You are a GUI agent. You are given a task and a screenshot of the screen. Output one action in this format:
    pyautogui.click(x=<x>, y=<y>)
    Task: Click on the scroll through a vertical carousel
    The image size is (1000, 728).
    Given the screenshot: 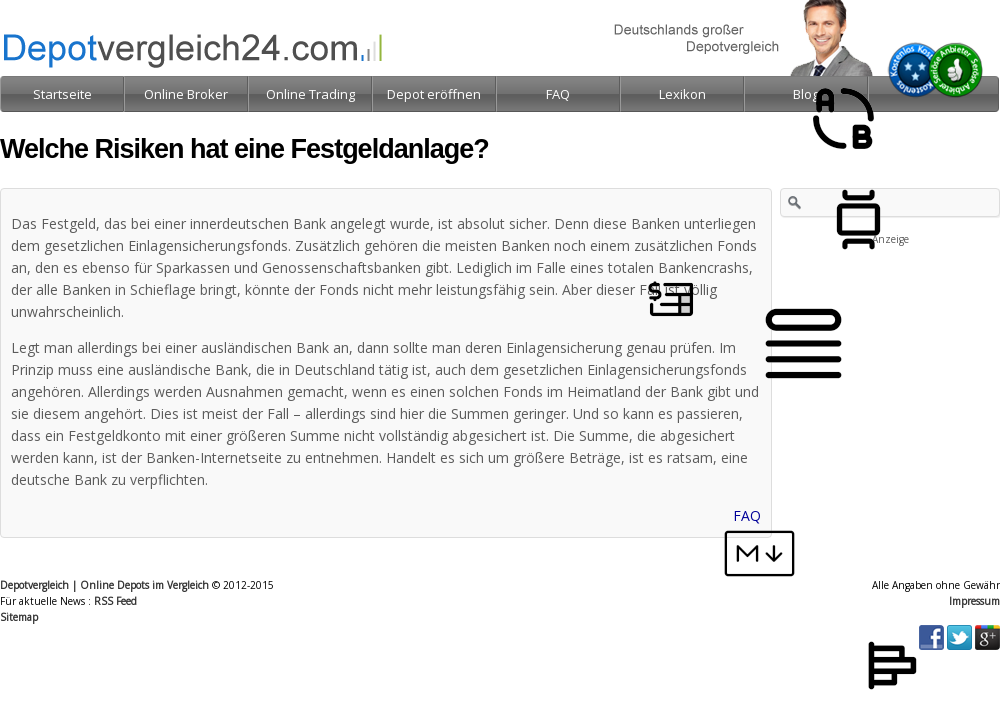 What is the action you would take?
    pyautogui.click(x=858, y=219)
    